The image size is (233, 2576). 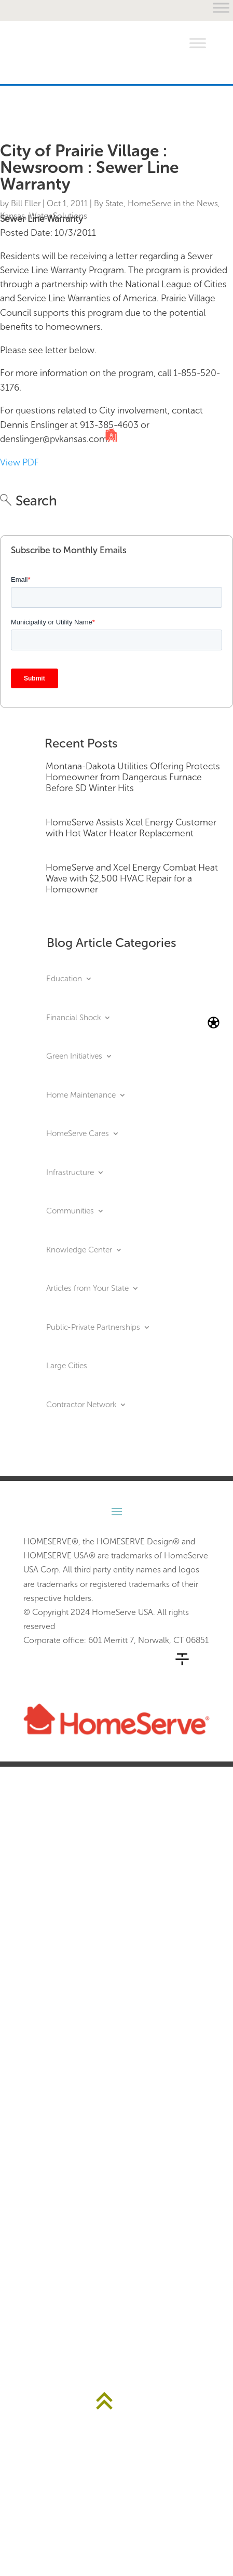 What do you see at coordinates (104, 2401) in the screenshot?
I see `scroll to top of page` at bounding box center [104, 2401].